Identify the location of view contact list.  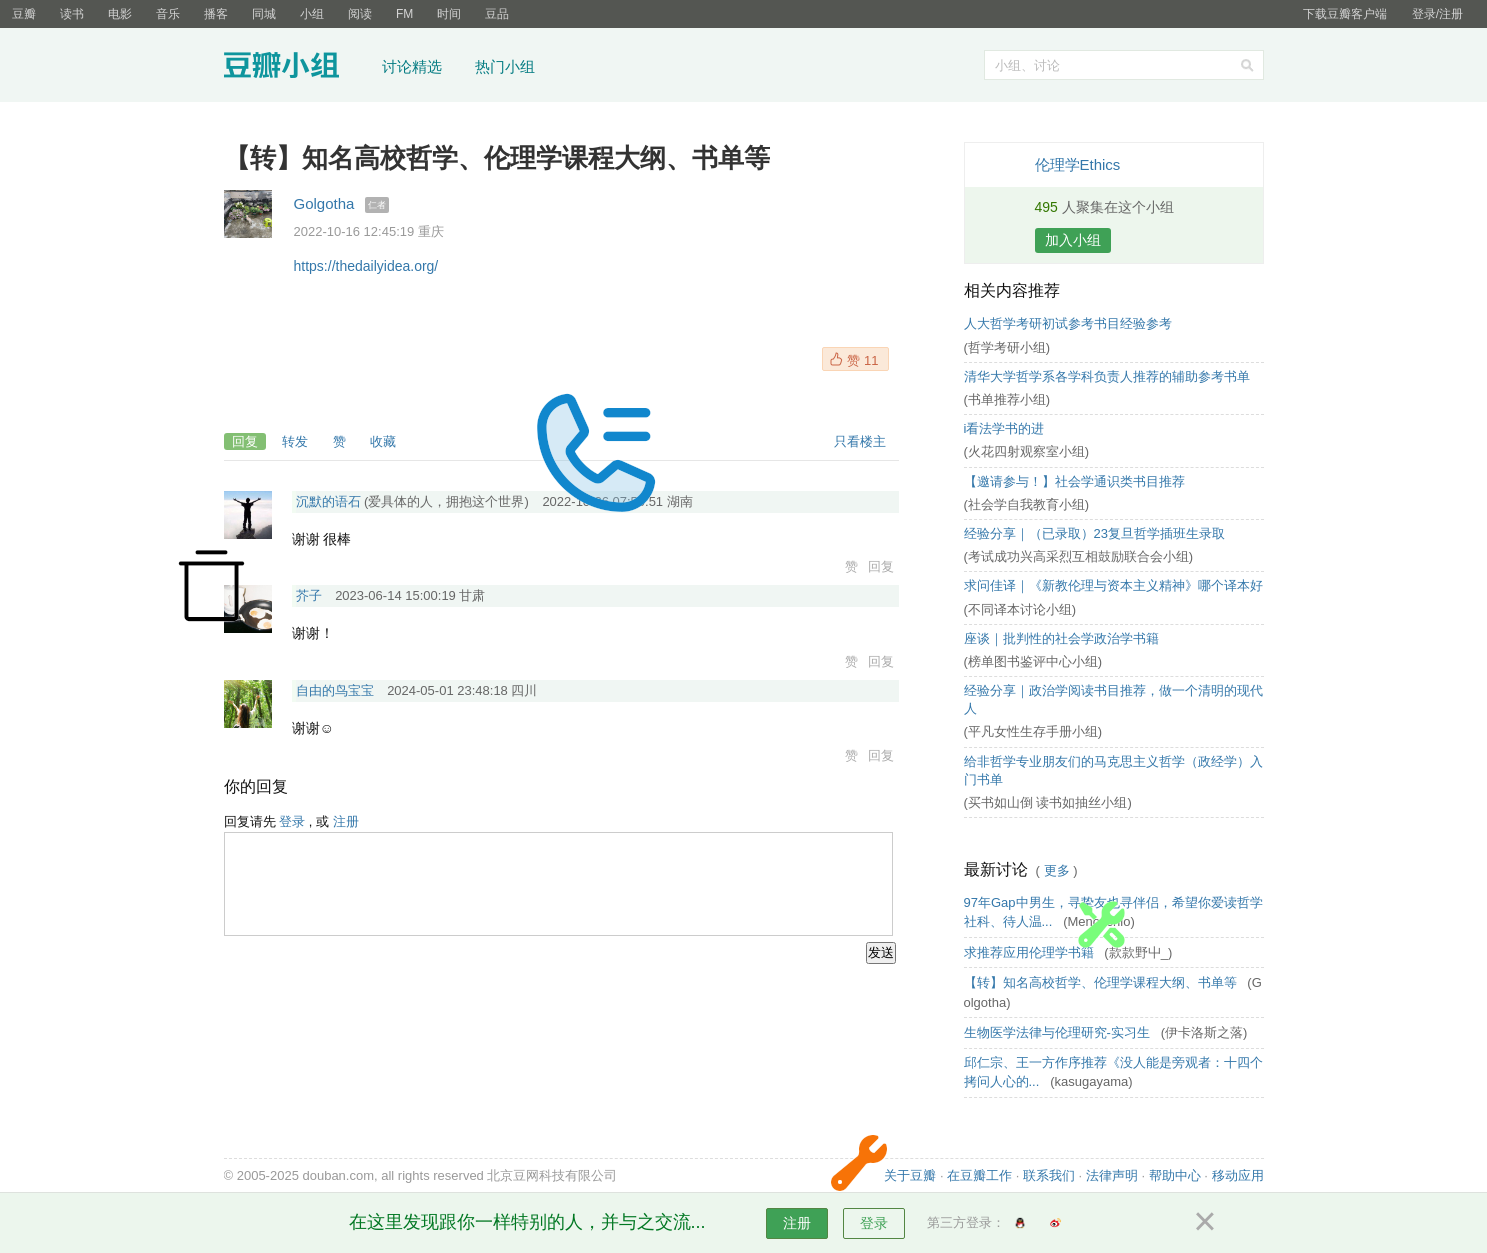
(598, 450).